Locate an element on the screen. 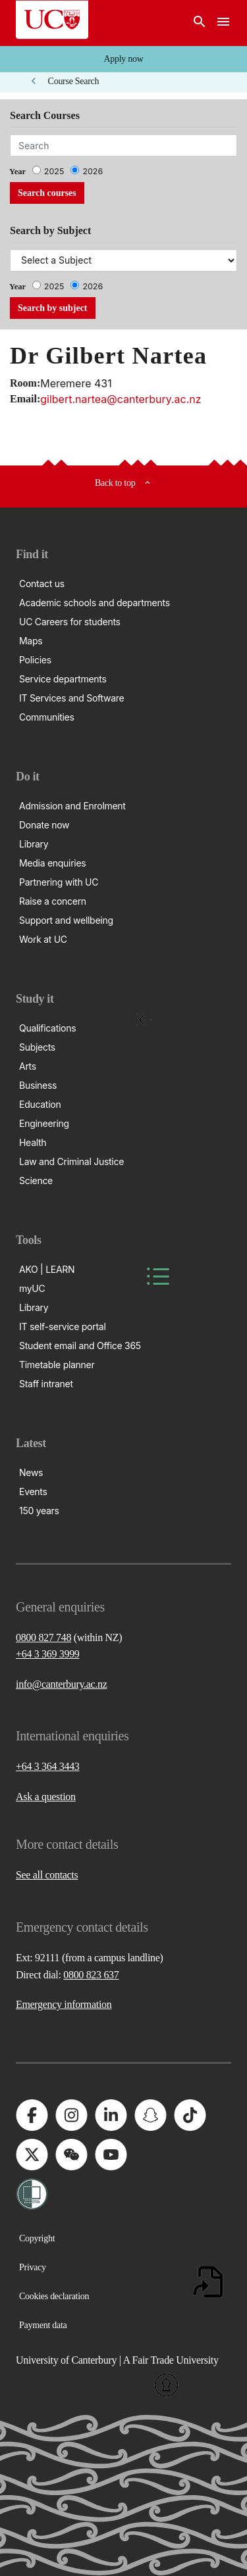  access security or privacy settings is located at coordinates (166, 2385).